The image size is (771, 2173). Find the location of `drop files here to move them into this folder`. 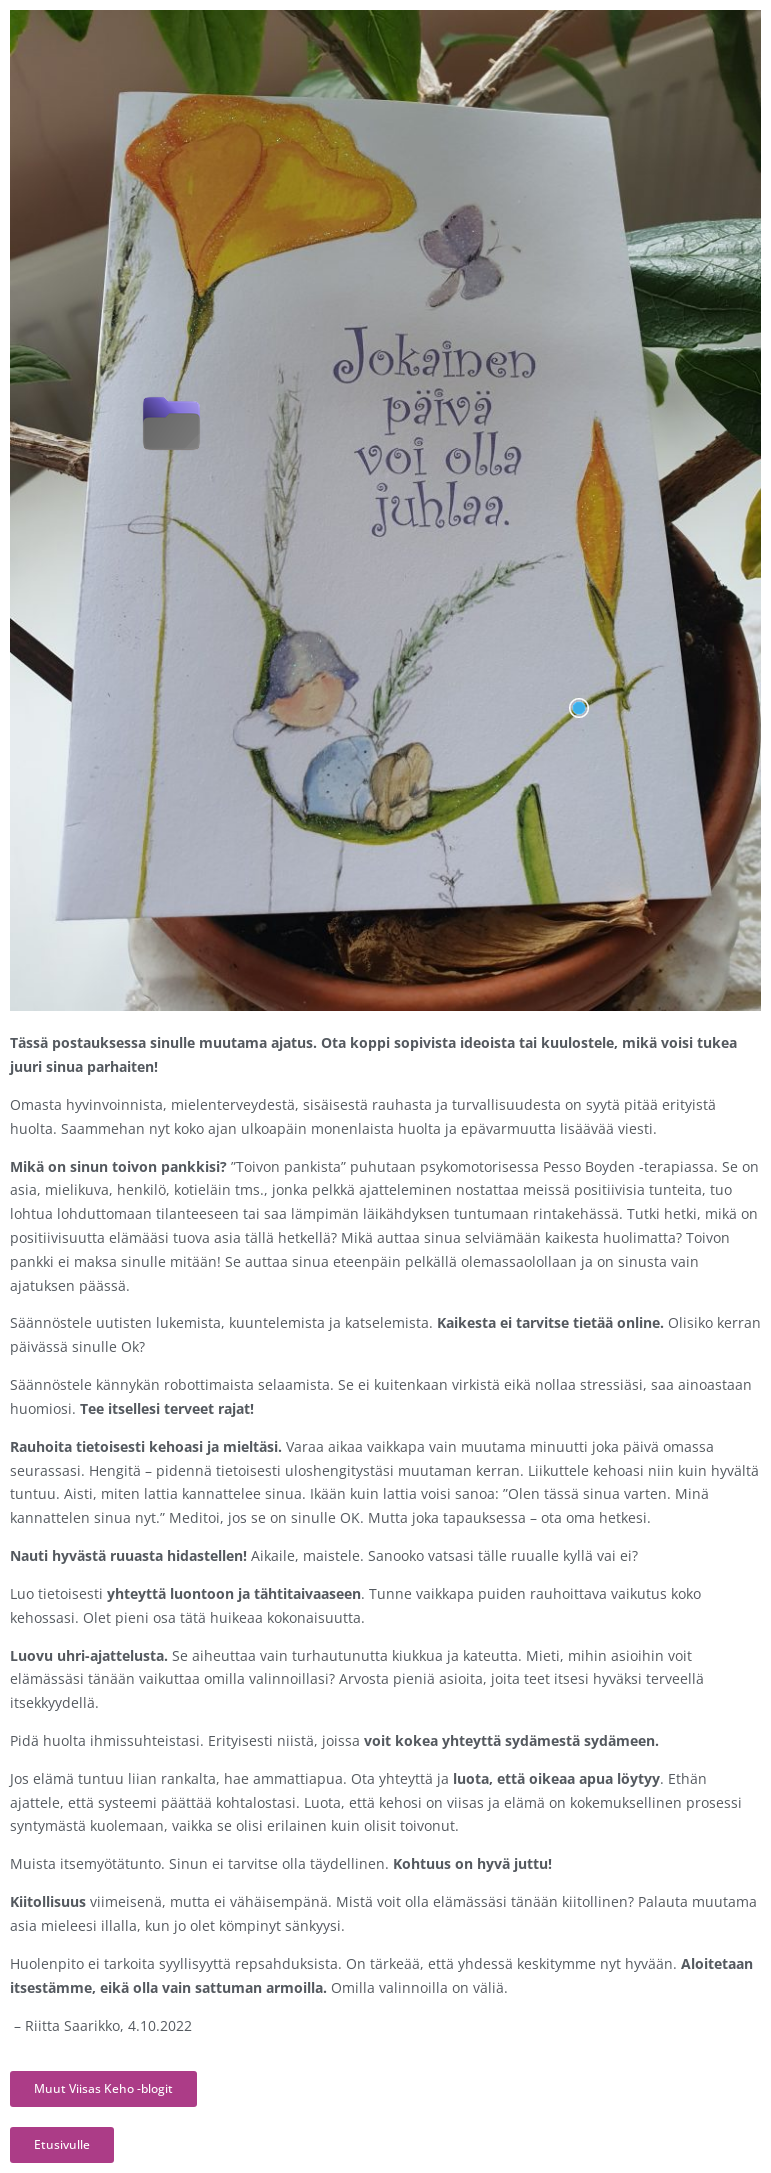

drop files here to move them into this folder is located at coordinates (171, 423).